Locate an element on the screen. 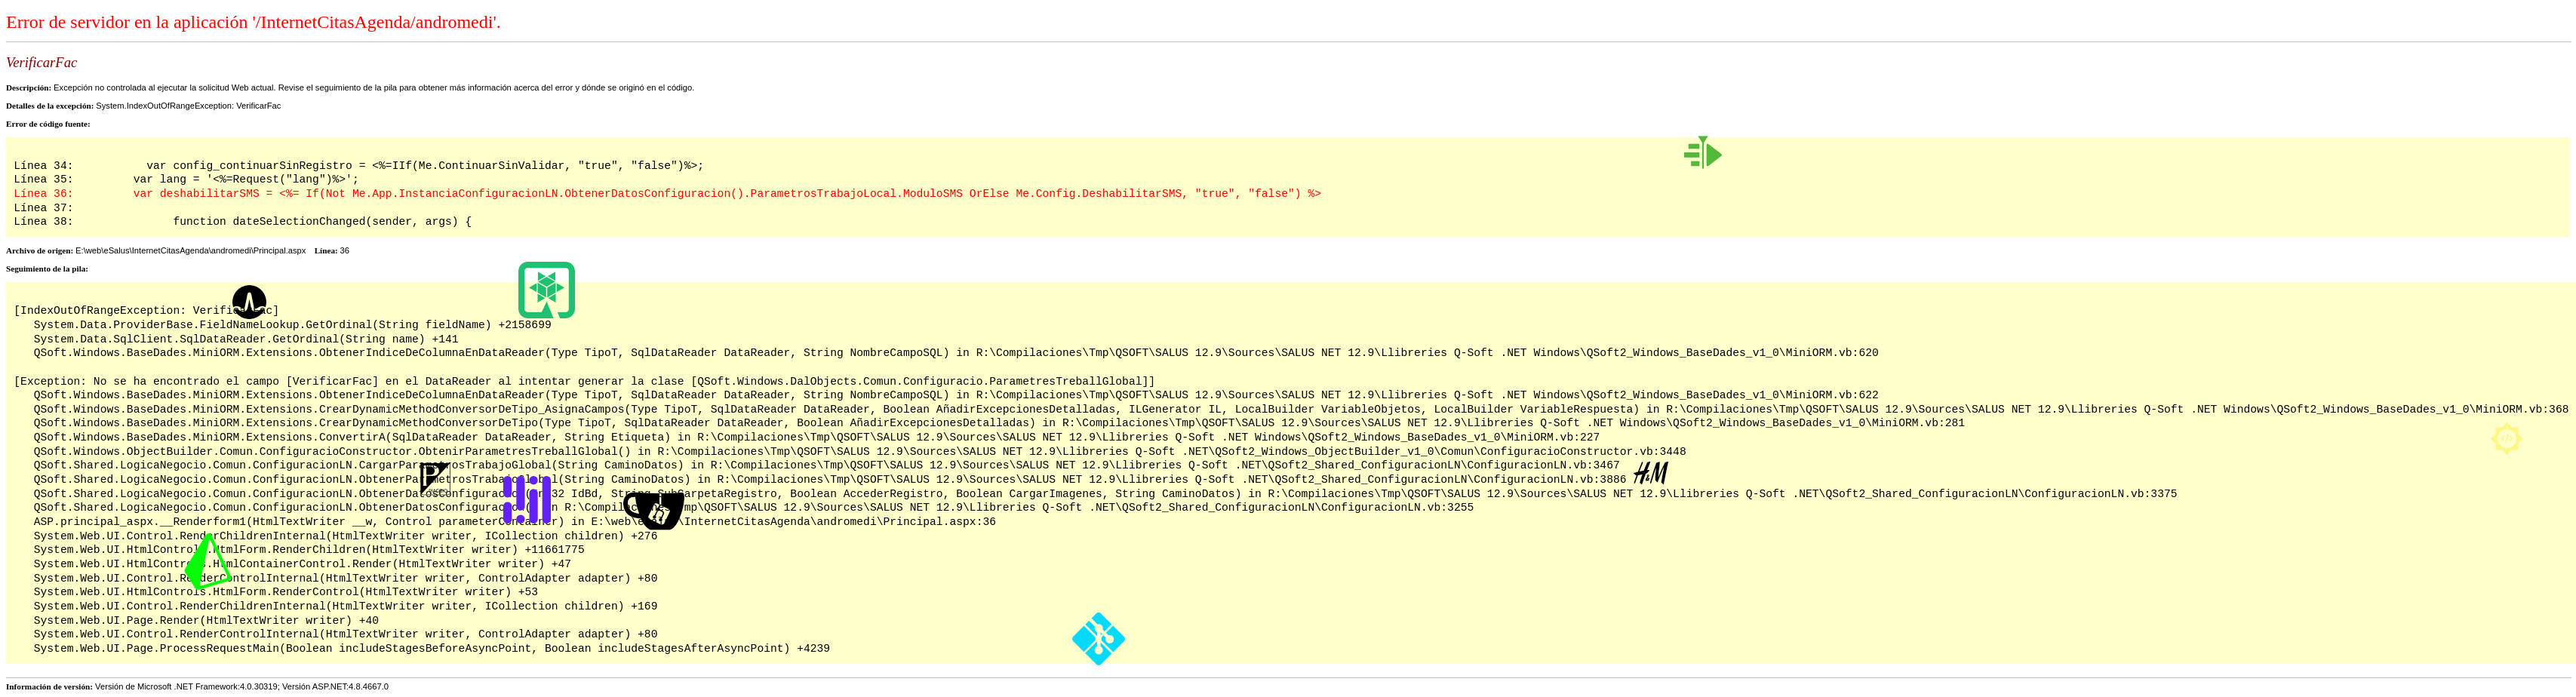 The height and width of the screenshot is (697, 2576). open gitea git repository is located at coordinates (653, 511).